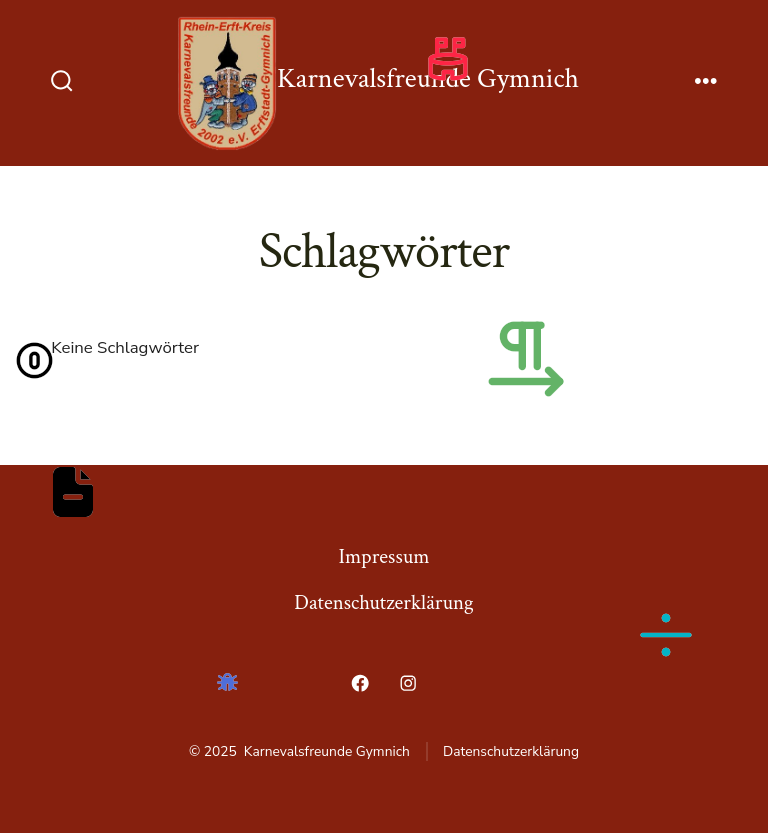 The height and width of the screenshot is (833, 768). Describe the element at coordinates (526, 359) in the screenshot. I see `move paragraph to the right` at that location.